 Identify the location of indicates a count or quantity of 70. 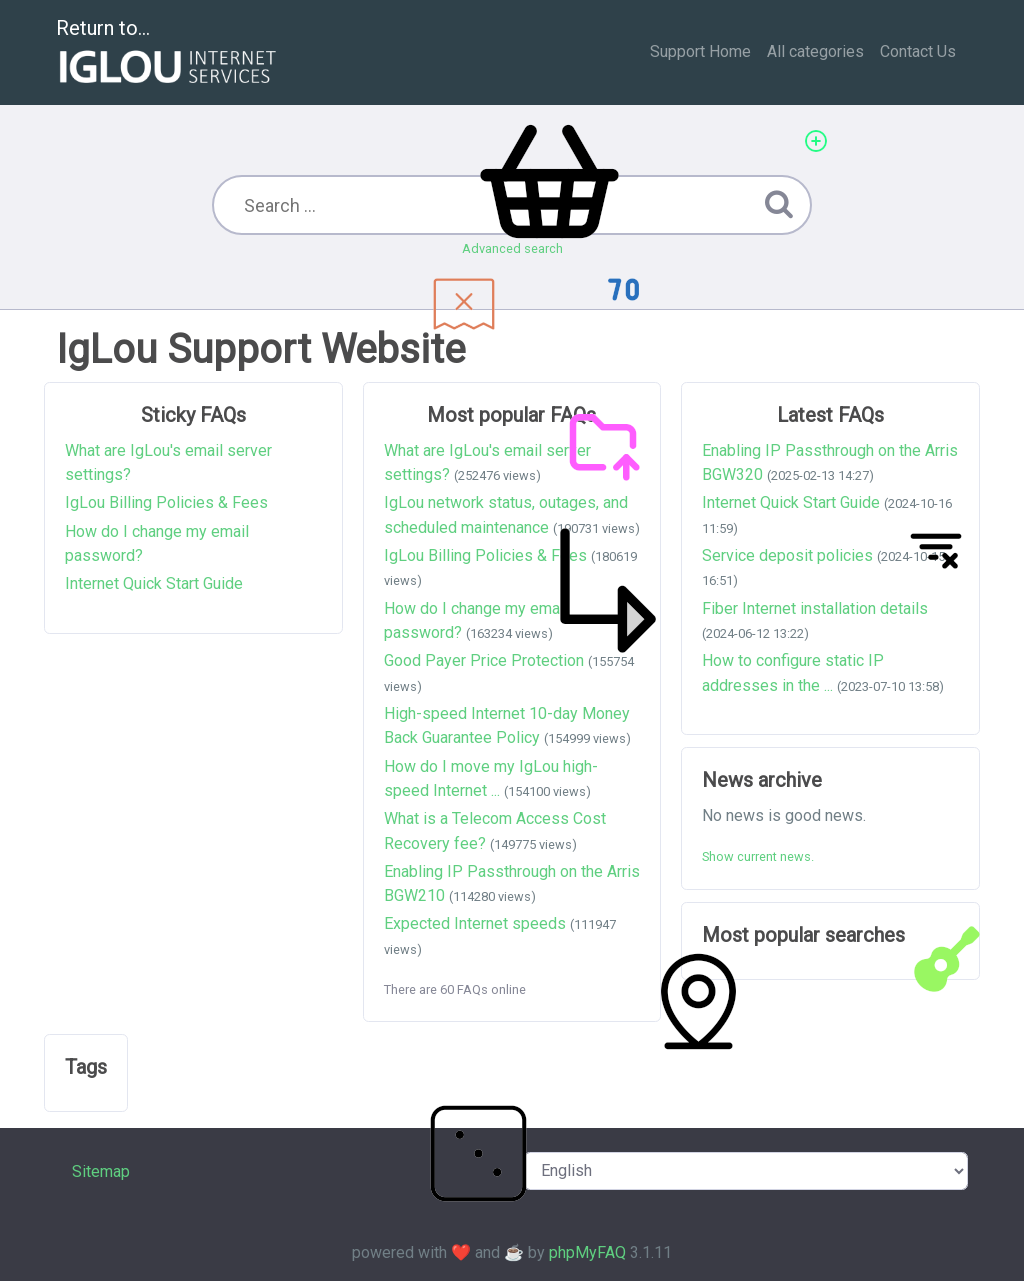
(623, 289).